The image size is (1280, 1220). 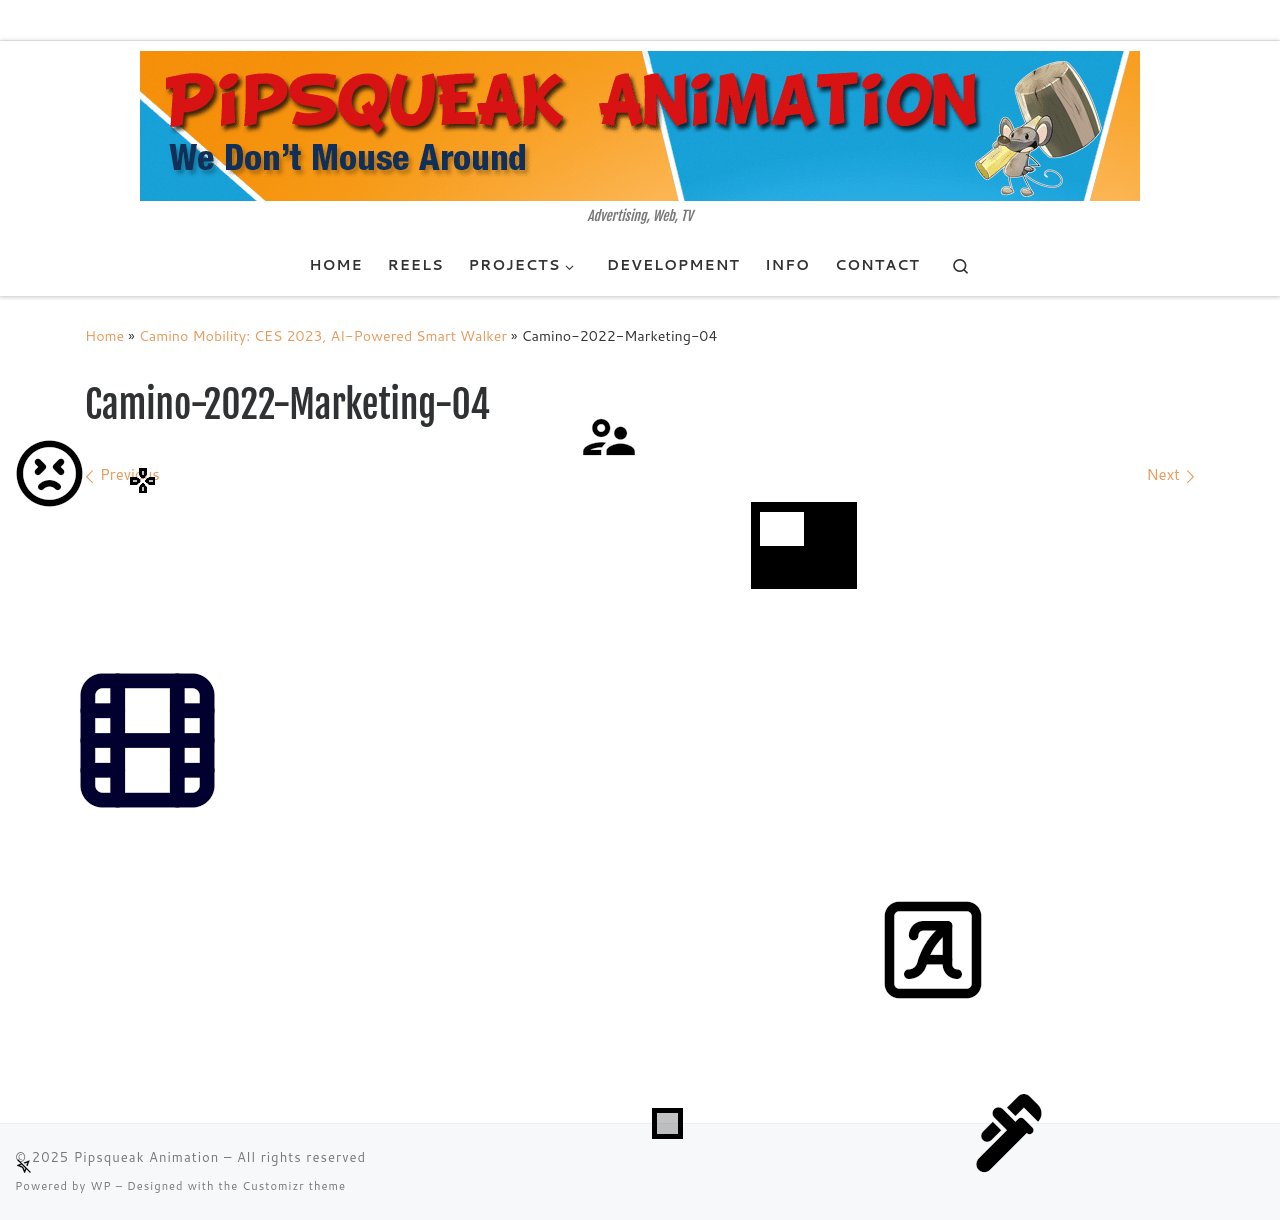 What do you see at coordinates (933, 950) in the screenshot?
I see `change font or typeface settings` at bounding box center [933, 950].